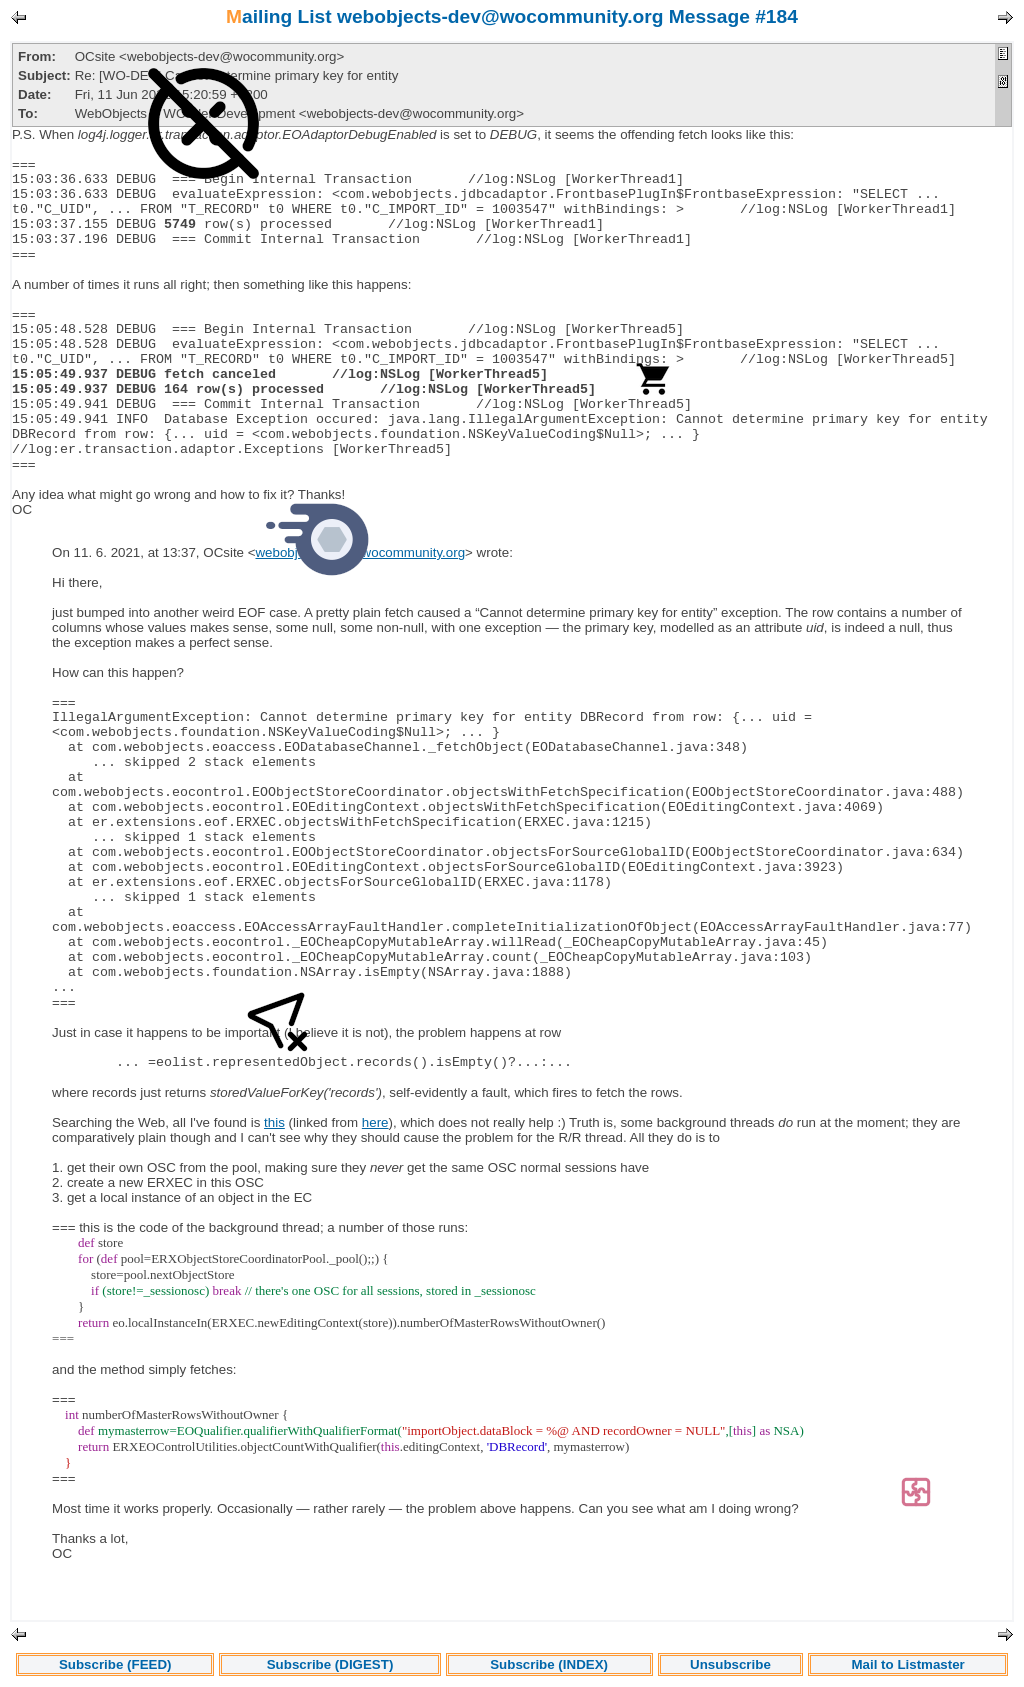 The height and width of the screenshot is (1687, 1024). What do you see at coordinates (916, 1492) in the screenshot?
I see `access extensions or plugins` at bounding box center [916, 1492].